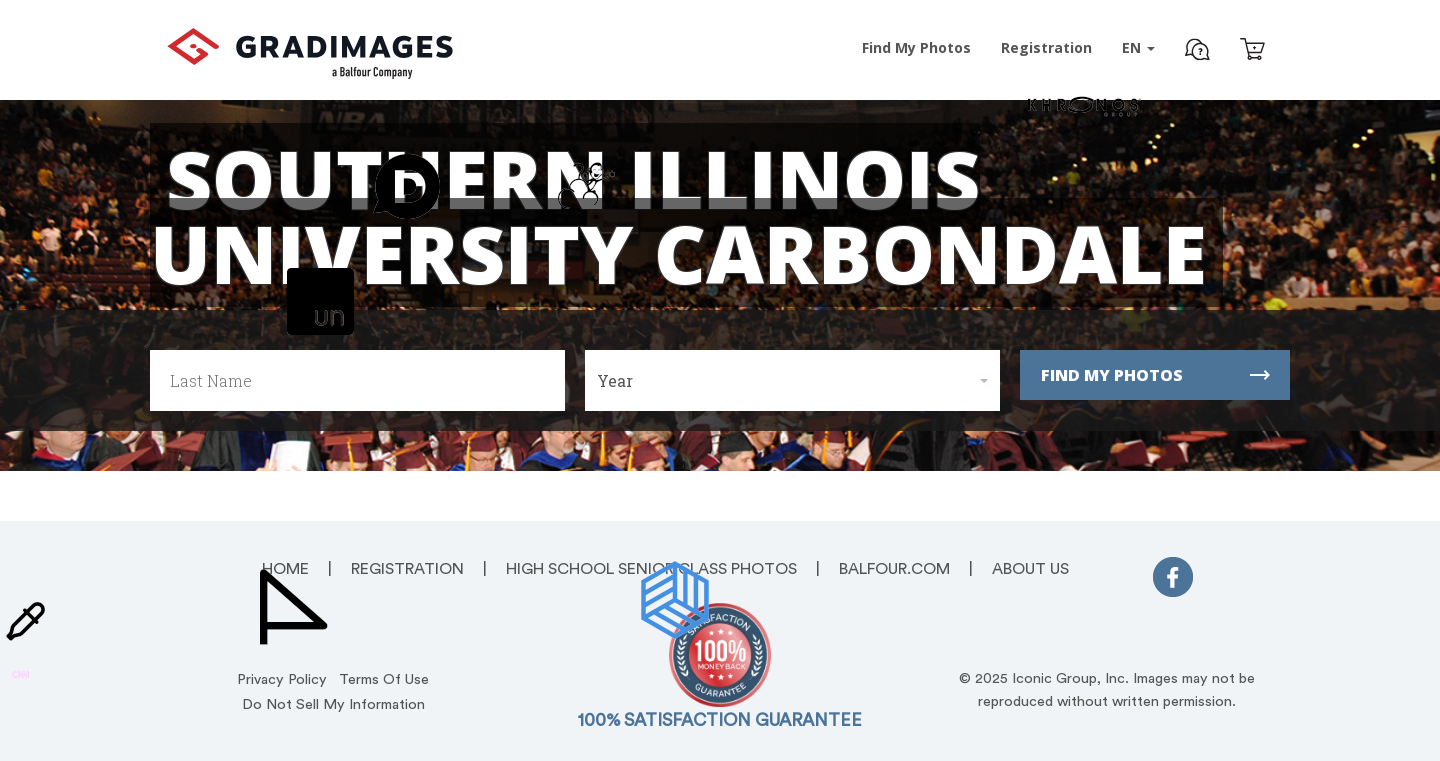 The image size is (1440, 761). Describe the element at coordinates (290, 607) in the screenshot. I see `flag an item for review or attention` at that location.